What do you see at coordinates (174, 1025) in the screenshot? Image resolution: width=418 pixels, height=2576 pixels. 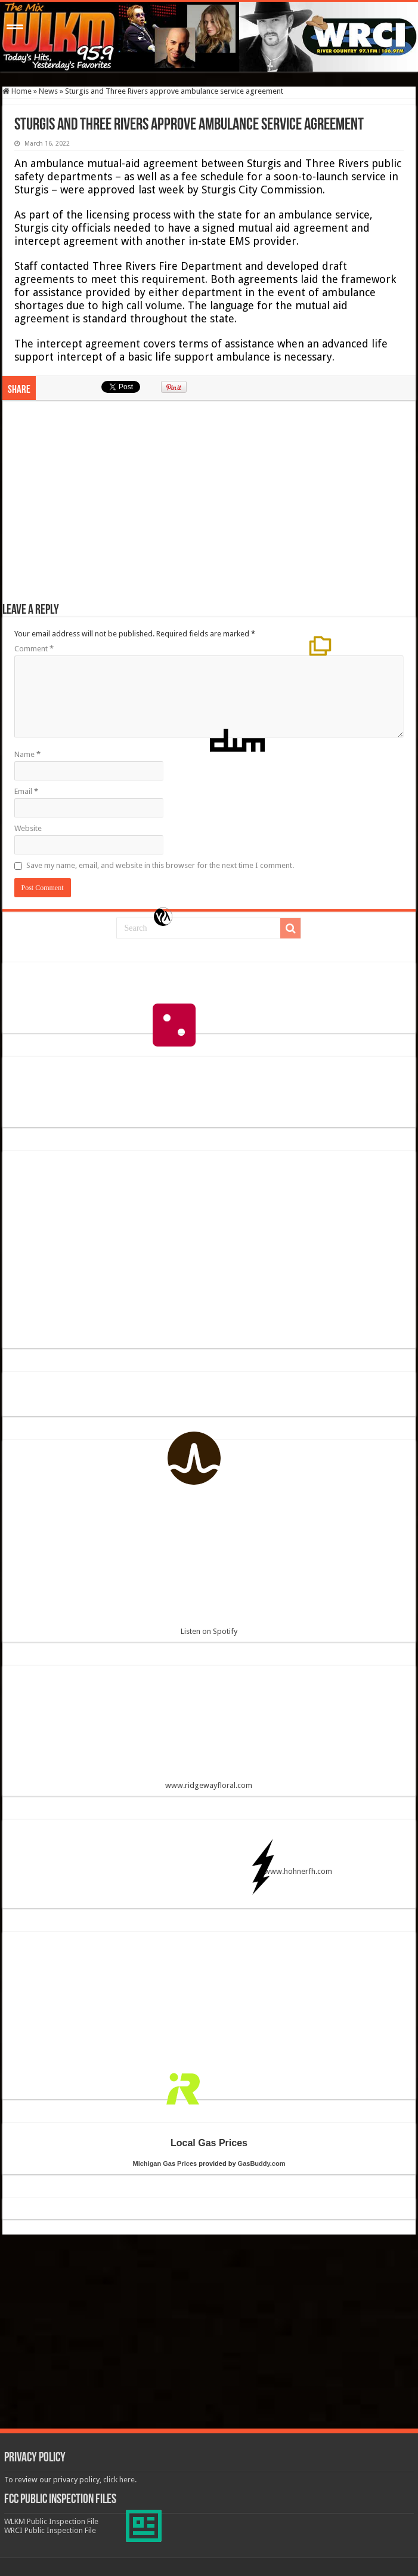 I see `roll the dice or randomize selection` at bounding box center [174, 1025].